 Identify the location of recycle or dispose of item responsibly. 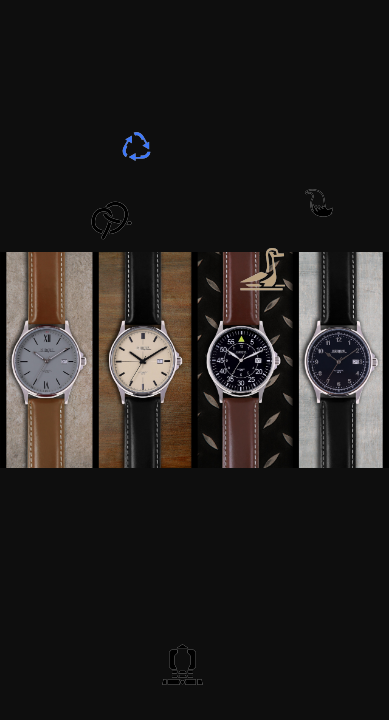
(136, 146).